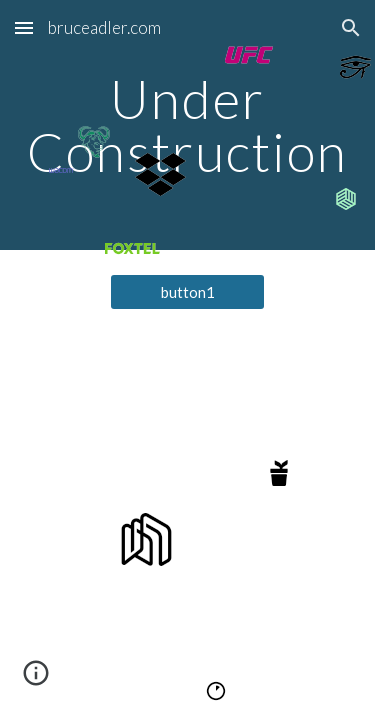 This screenshot has height=720, width=375. Describe the element at coordinates (94, 142) in the screenshot. I see `gnu project logo` at that location.